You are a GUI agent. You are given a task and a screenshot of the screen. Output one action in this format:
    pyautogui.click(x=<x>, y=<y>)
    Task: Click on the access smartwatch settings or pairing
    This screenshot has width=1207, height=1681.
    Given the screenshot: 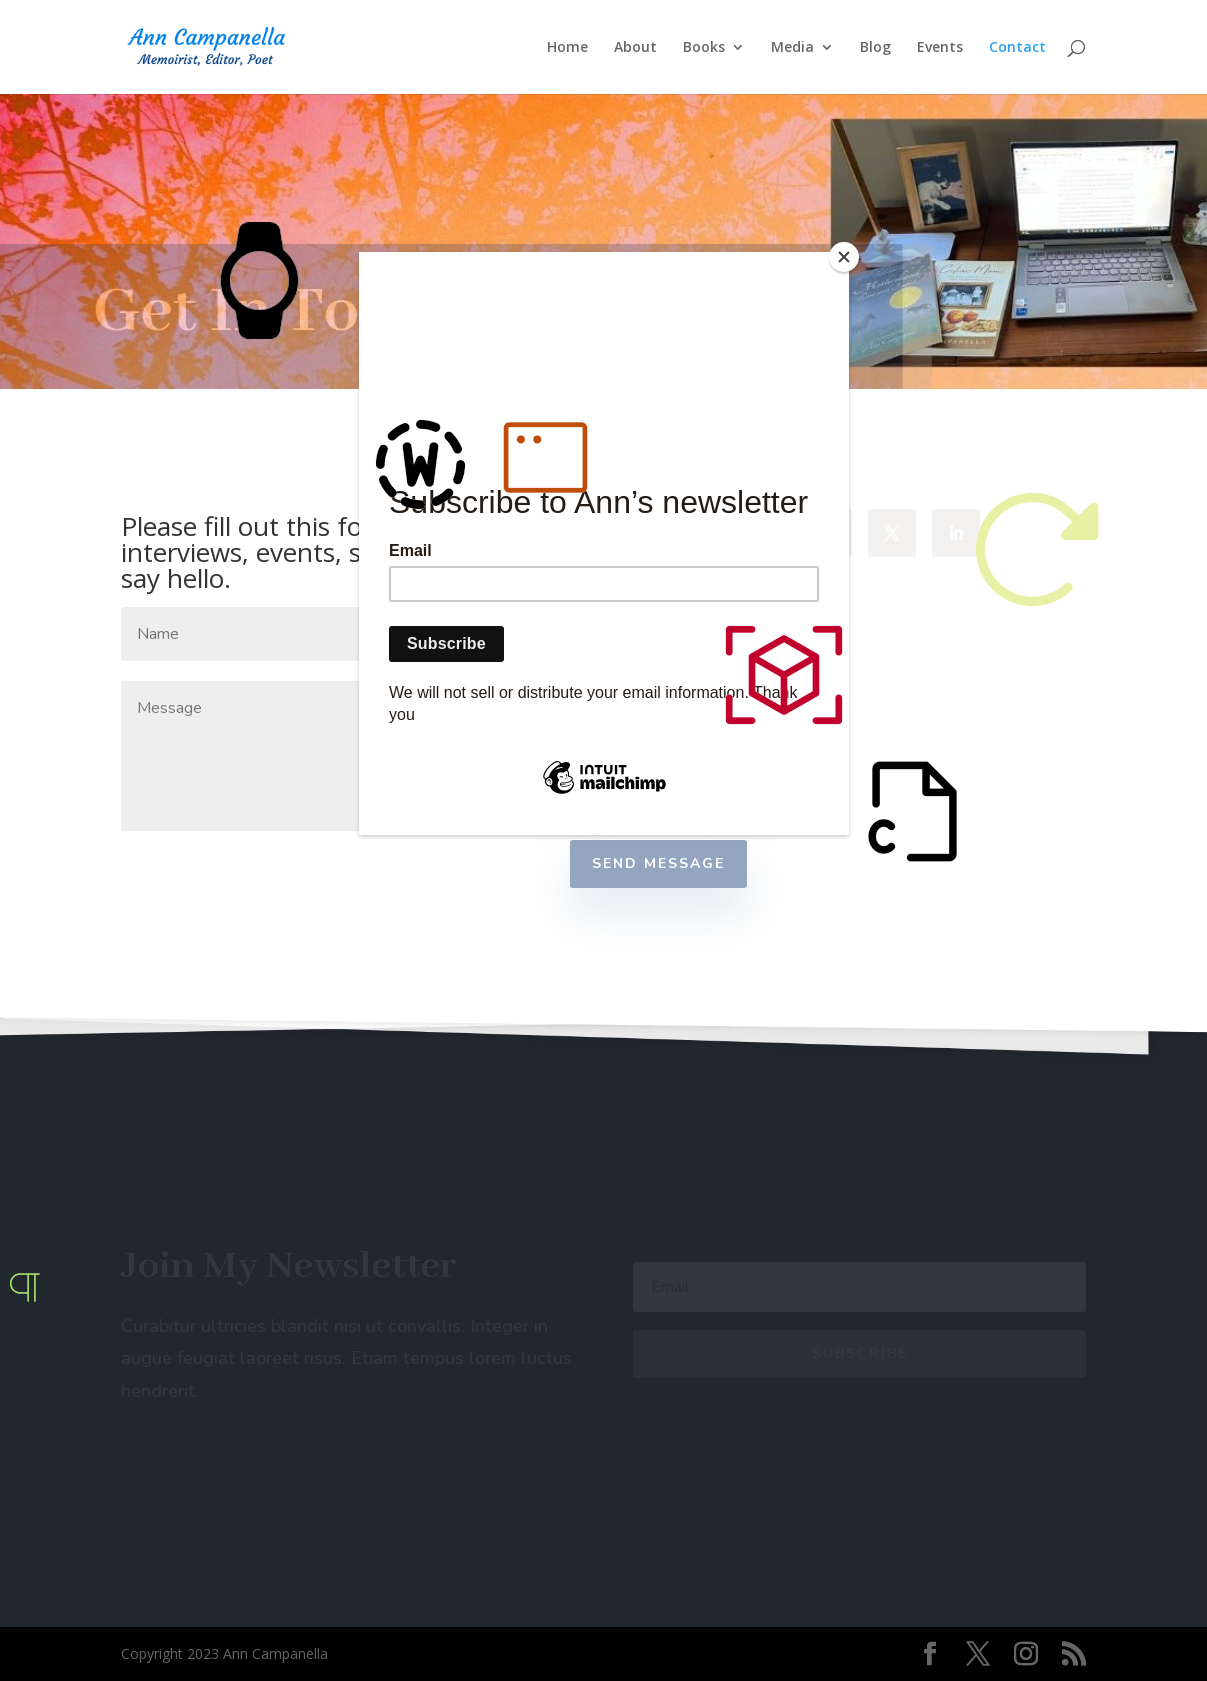 What is the action you would take?
    pyautogui.click(x=259, y=280)
    